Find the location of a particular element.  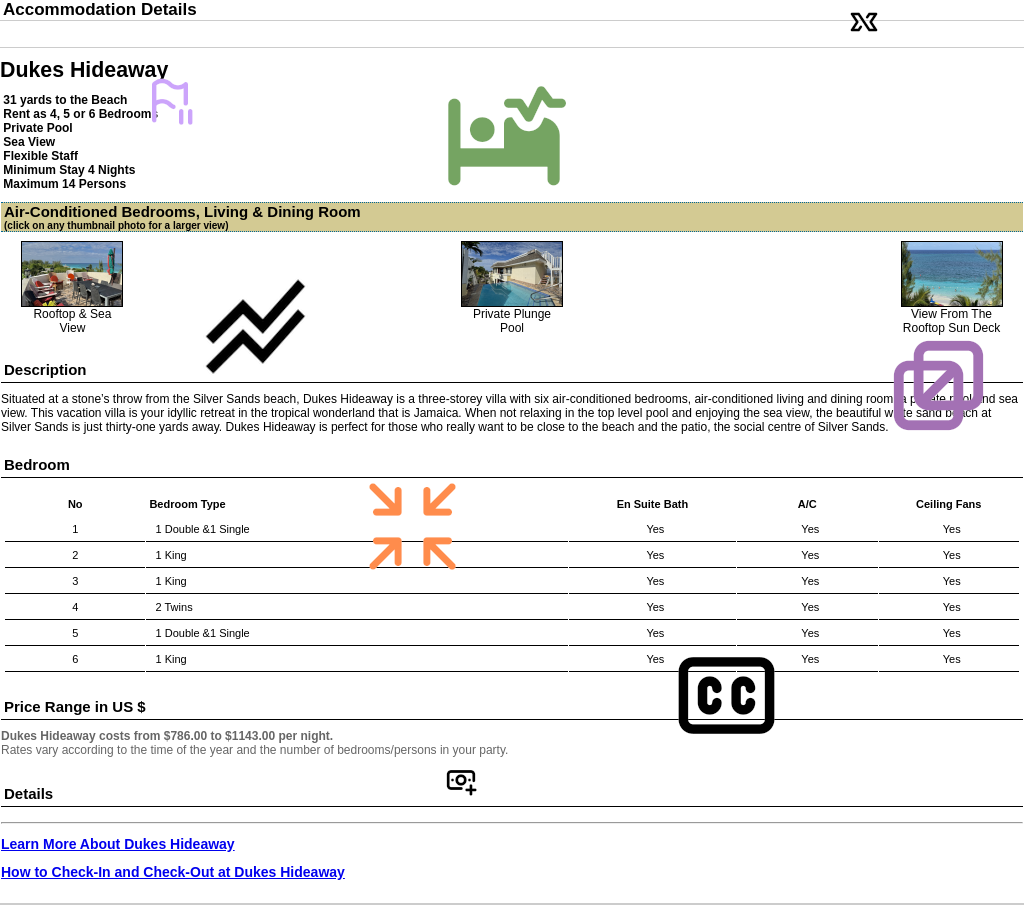

view overlapping or intersecting layers is located at coordinates (938, 385).